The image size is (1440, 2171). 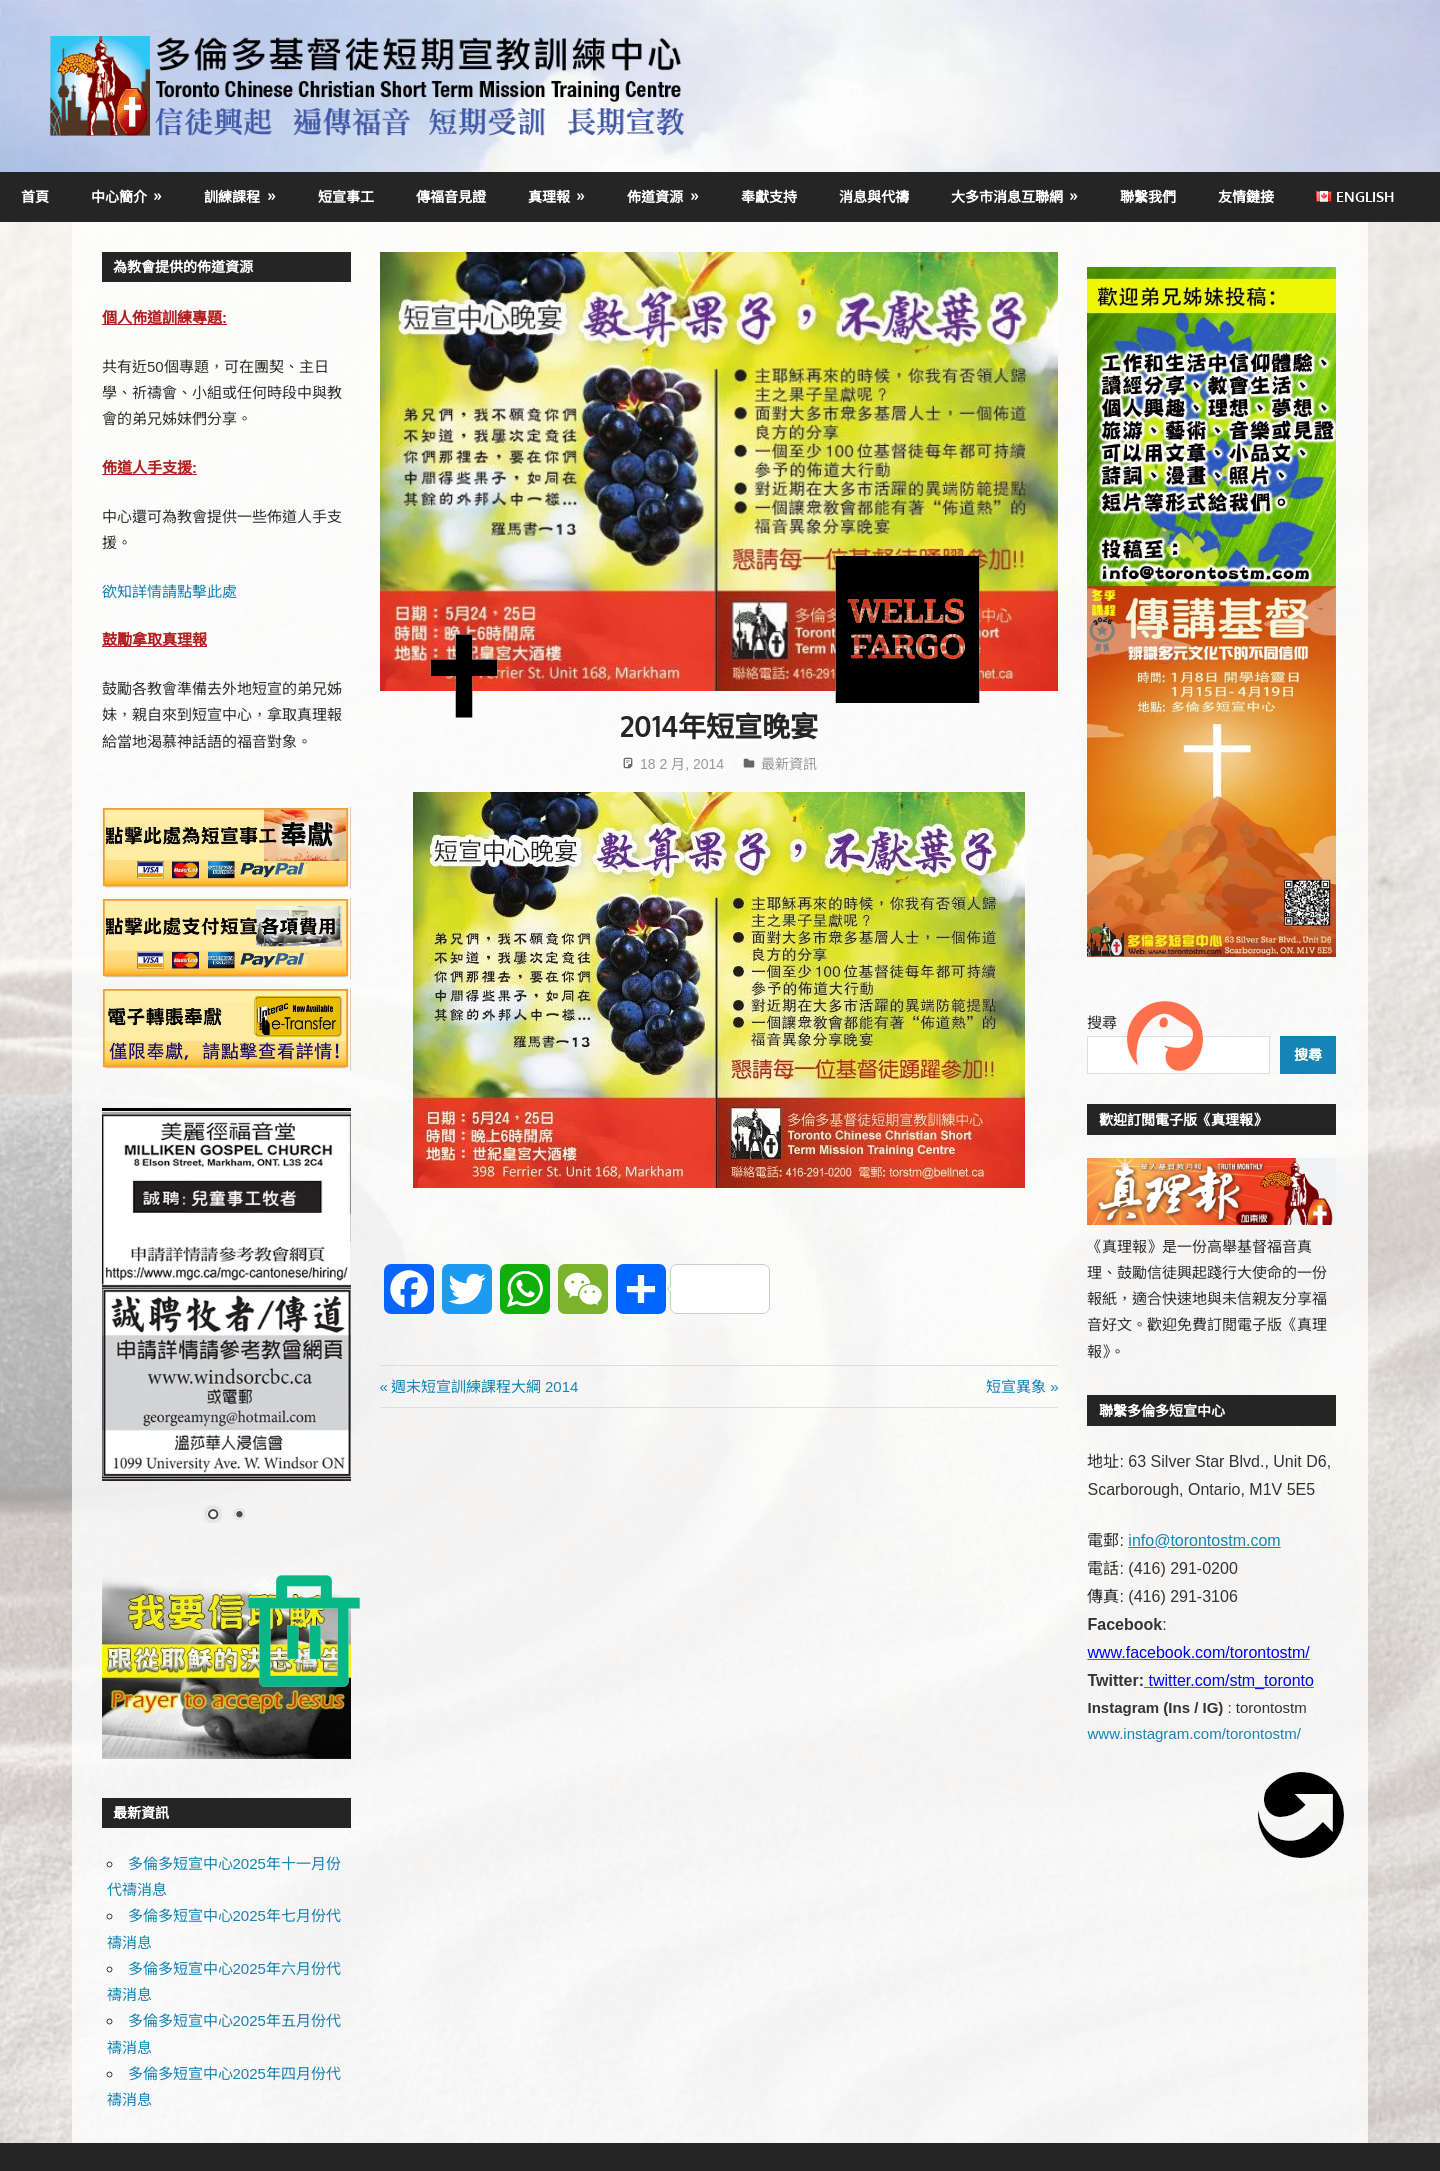 I want to click on visit portableapps.com website, so click(x=1301, y=1815).